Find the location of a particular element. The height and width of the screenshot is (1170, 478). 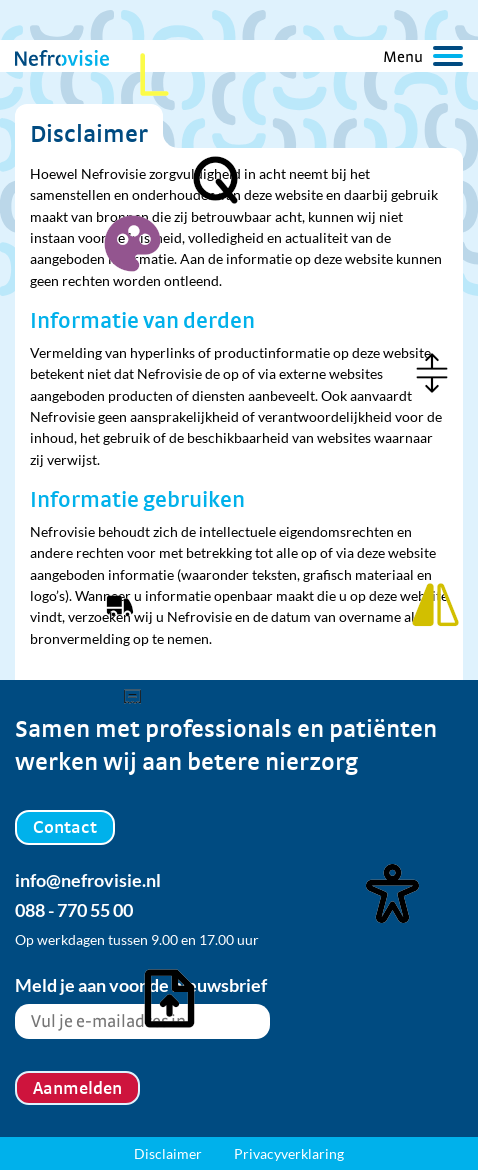

view purchase receipt or transaction history is located at coordinates (132, 696).